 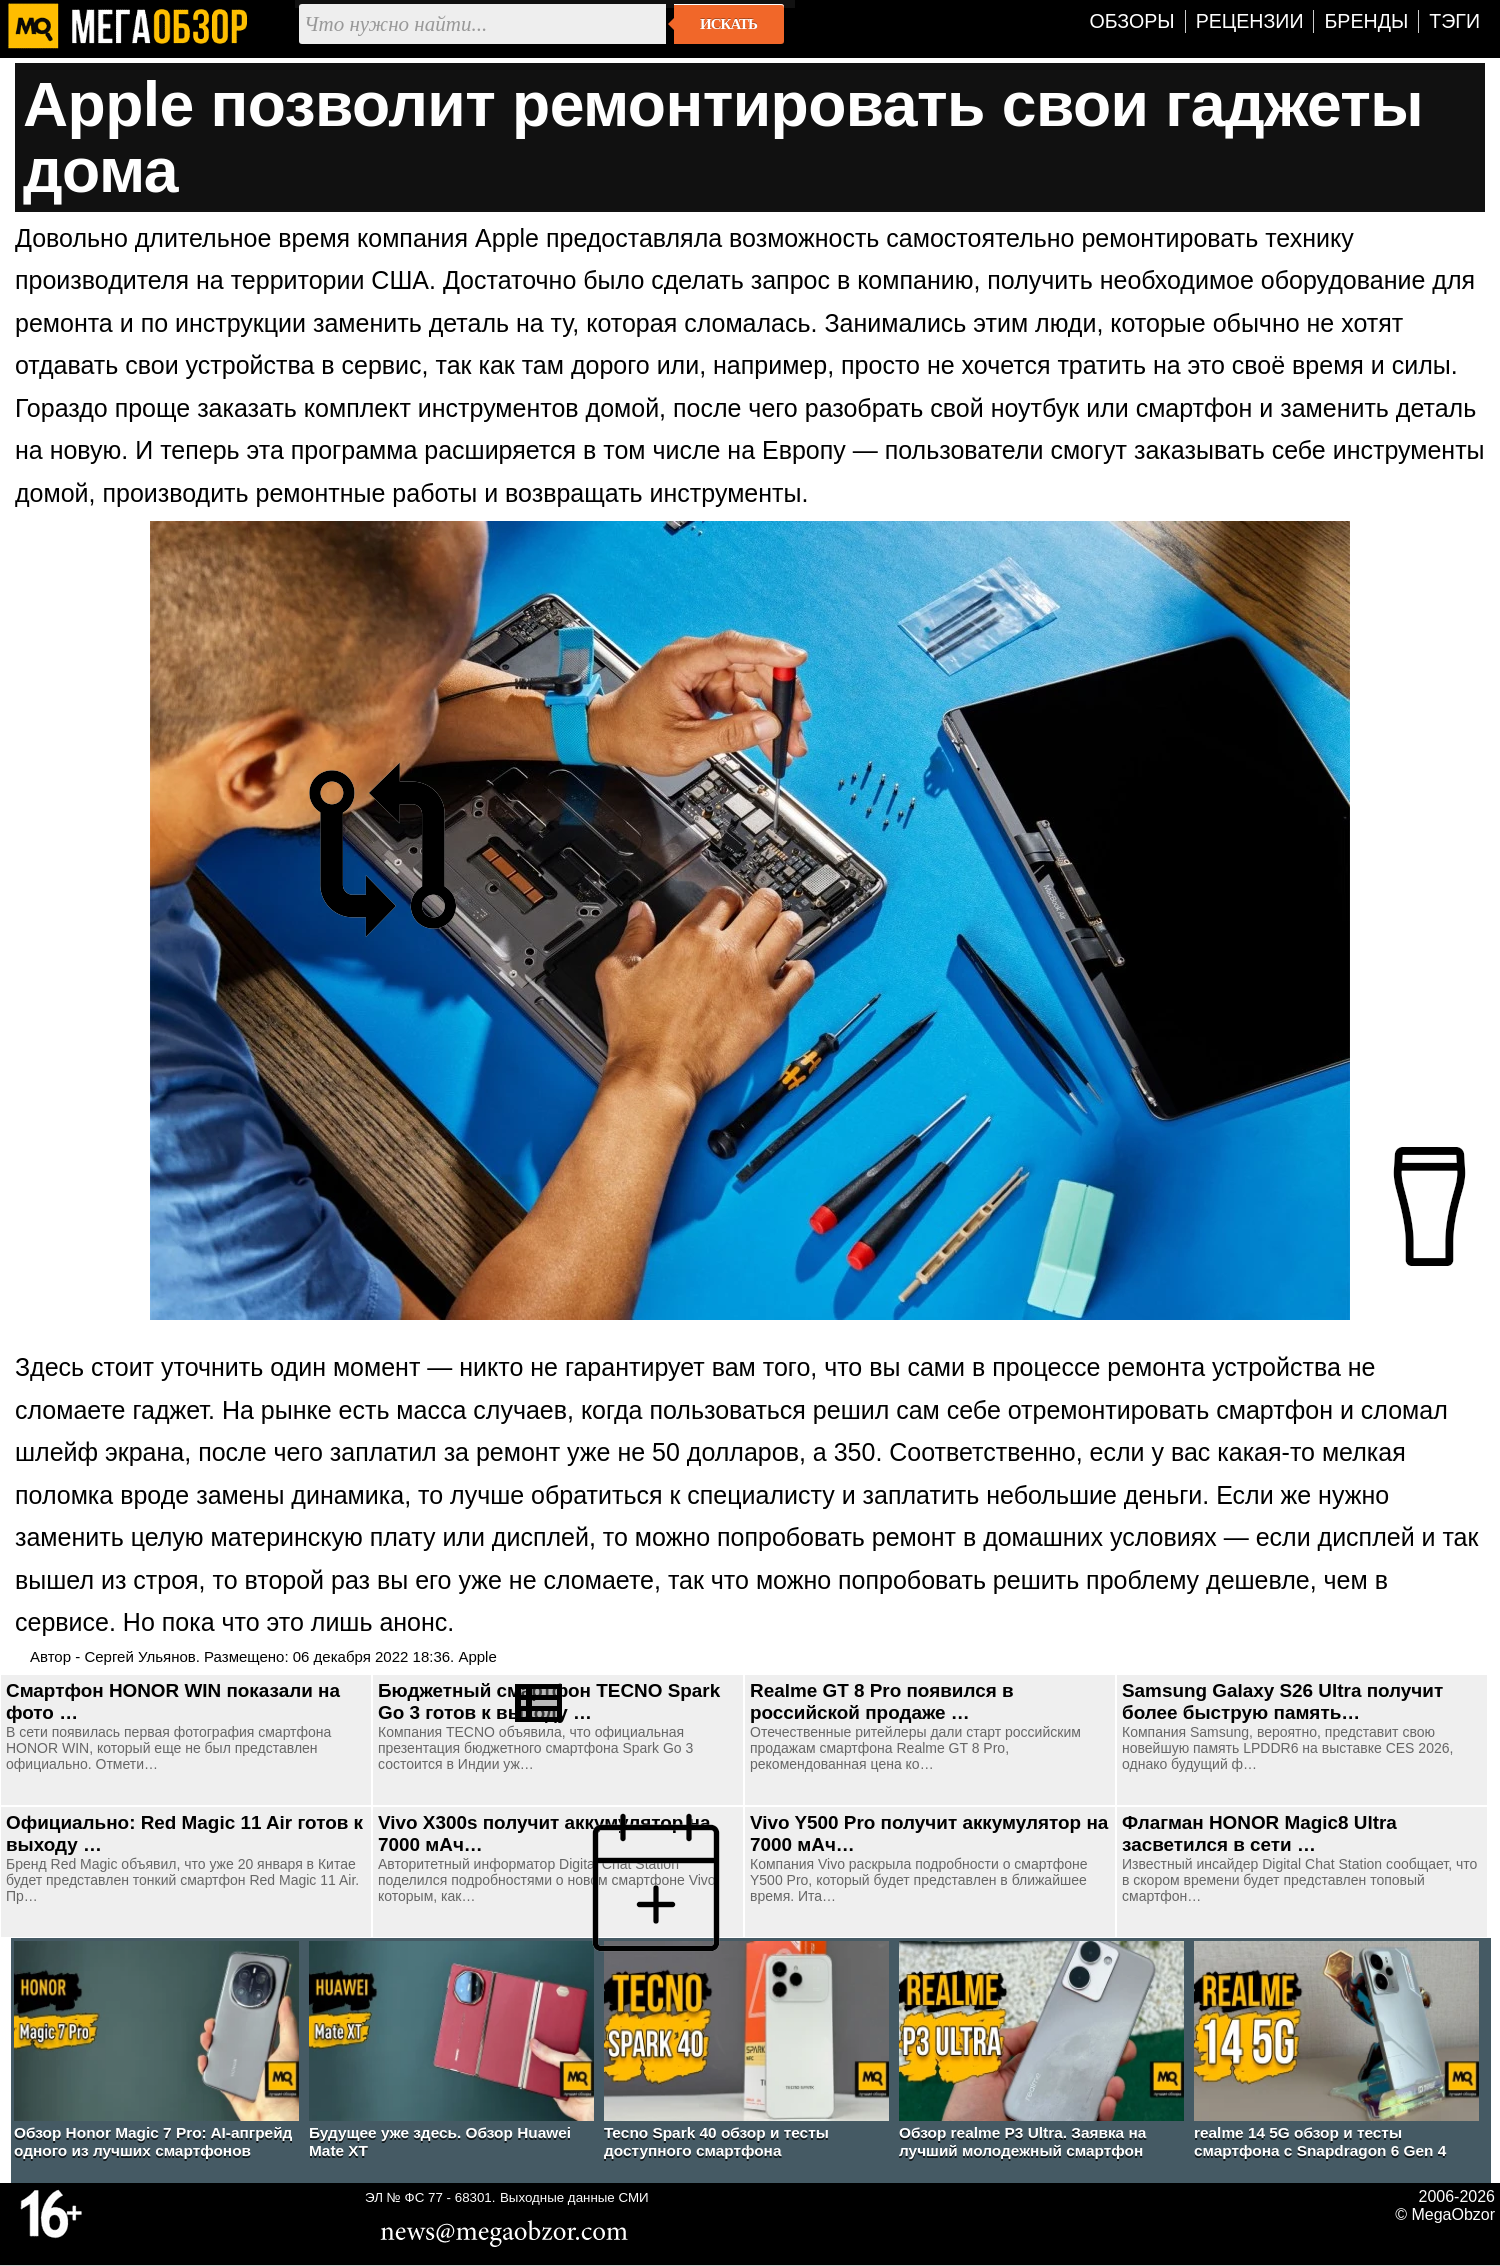 I want to click on switch to list view, so click(x=540, y=1703).